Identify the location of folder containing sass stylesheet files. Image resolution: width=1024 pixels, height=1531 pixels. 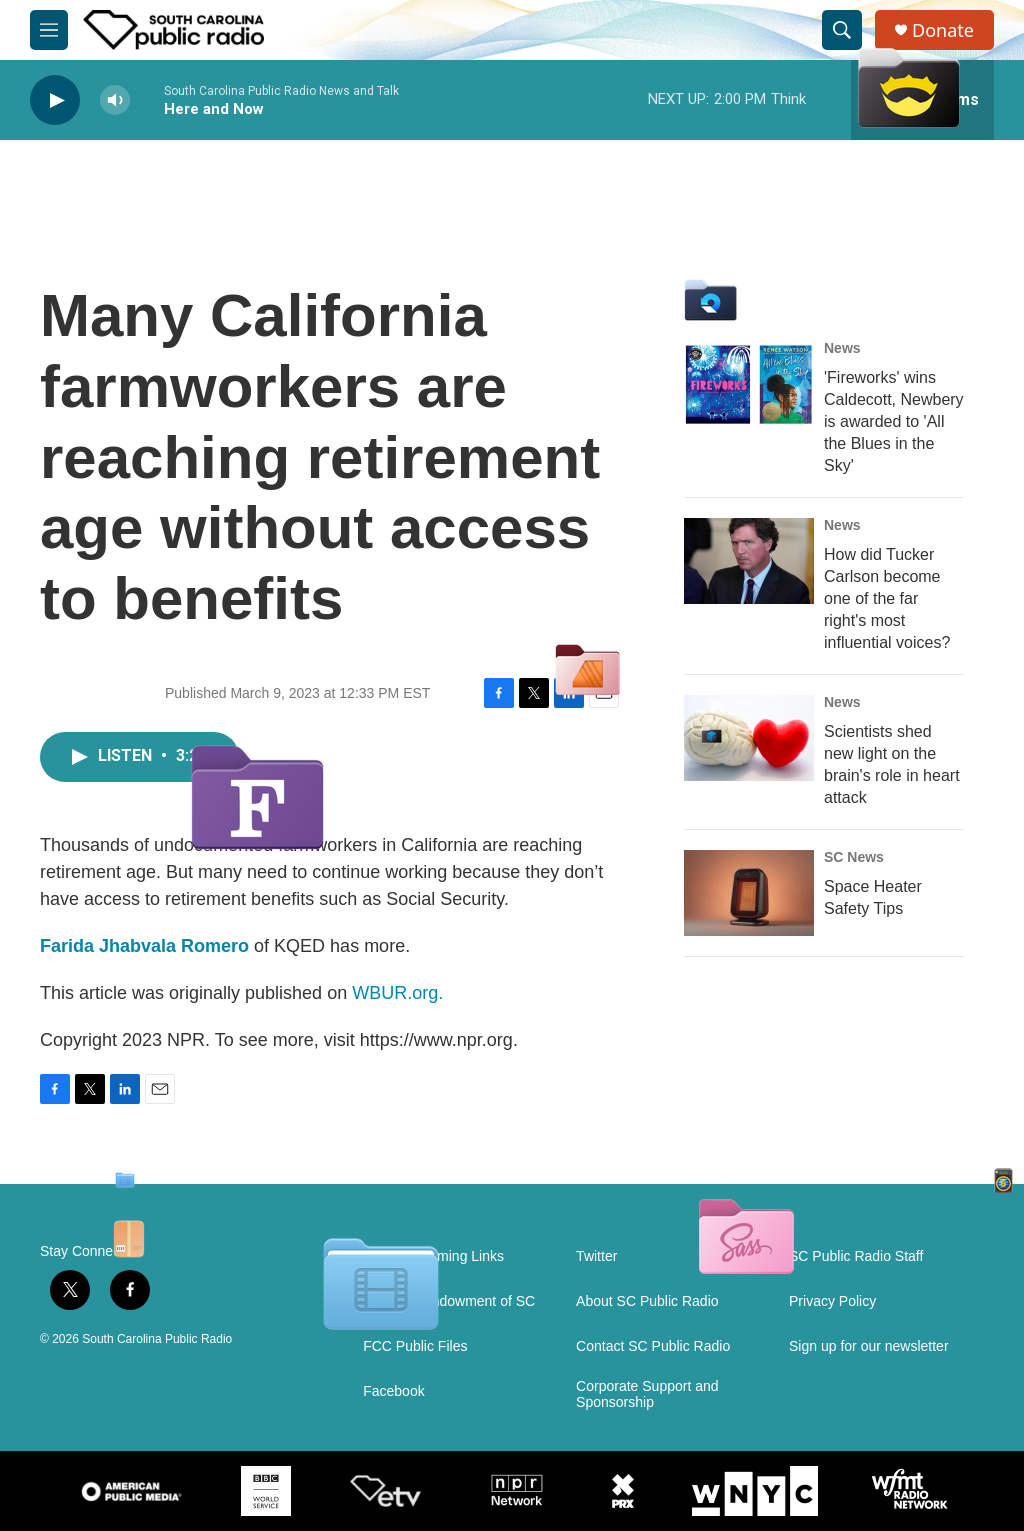
(746, 1239).